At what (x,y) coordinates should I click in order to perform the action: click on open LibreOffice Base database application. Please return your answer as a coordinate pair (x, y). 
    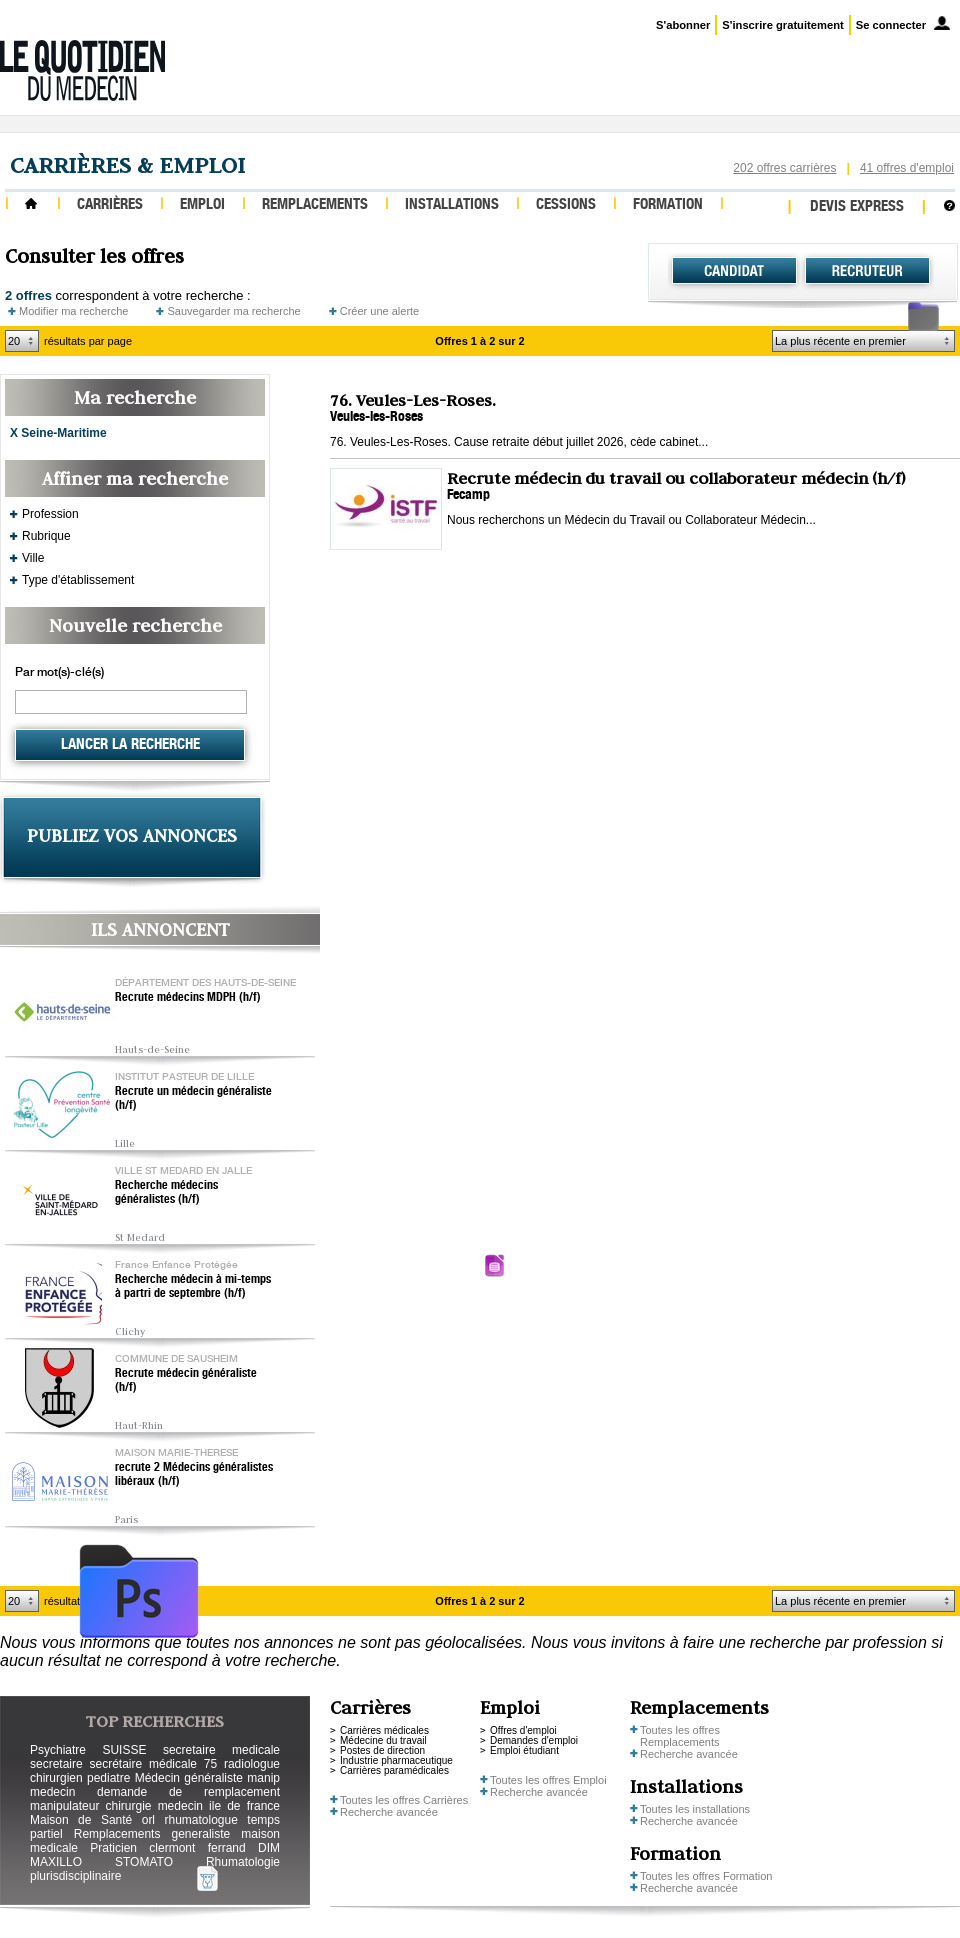
    Looking at the image, I should click on (494, 1265).